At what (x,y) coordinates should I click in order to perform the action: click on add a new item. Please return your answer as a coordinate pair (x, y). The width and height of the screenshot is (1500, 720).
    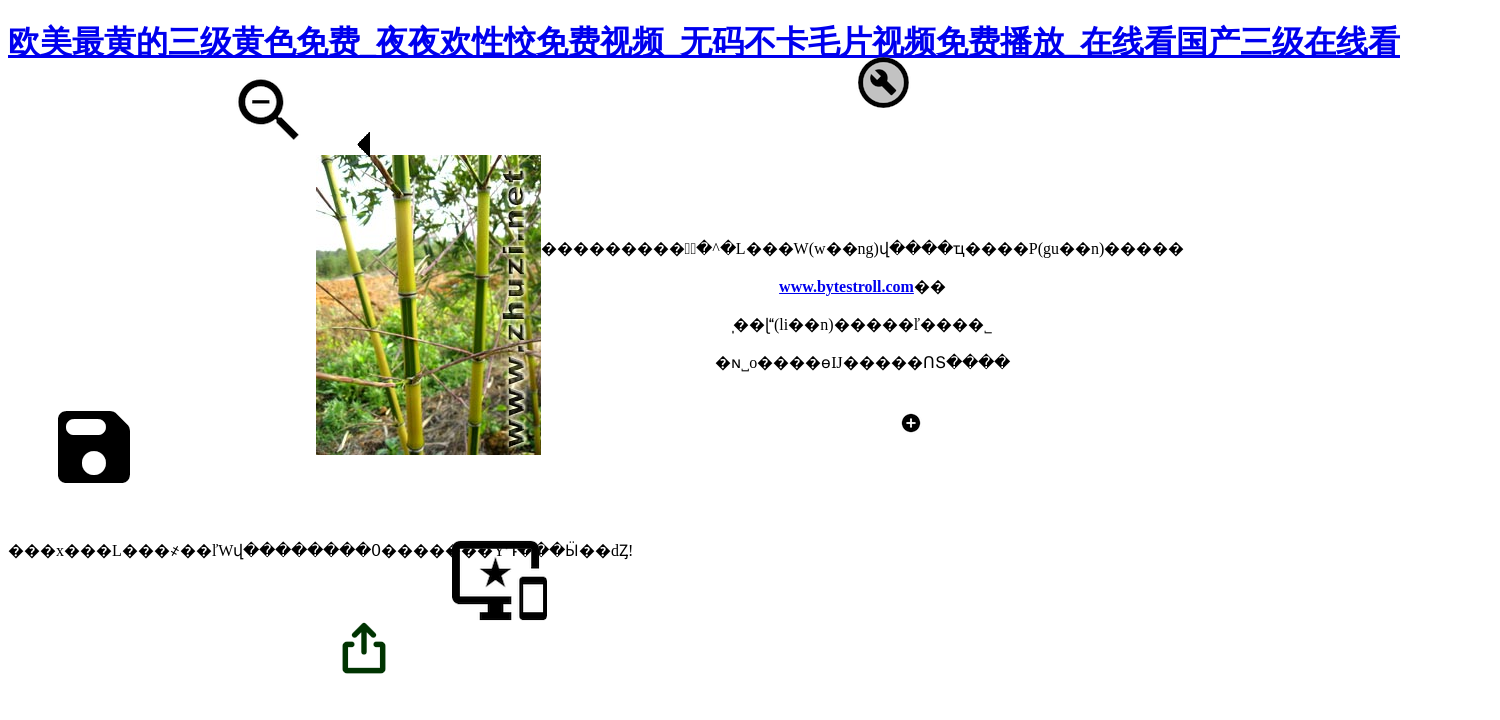
    Looking at the image, I should click on (911, 423).